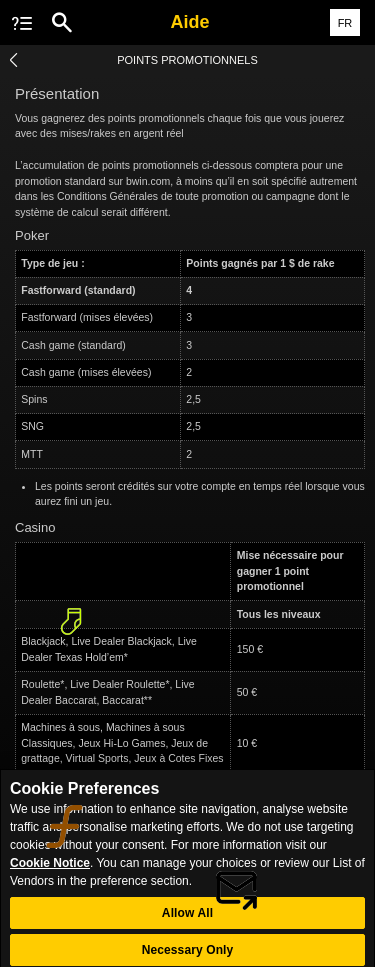  What do you see at coordinates (64, 826) in the screenshot?
I see `access mathematical or programming functions` at bounding box center [64, 826].